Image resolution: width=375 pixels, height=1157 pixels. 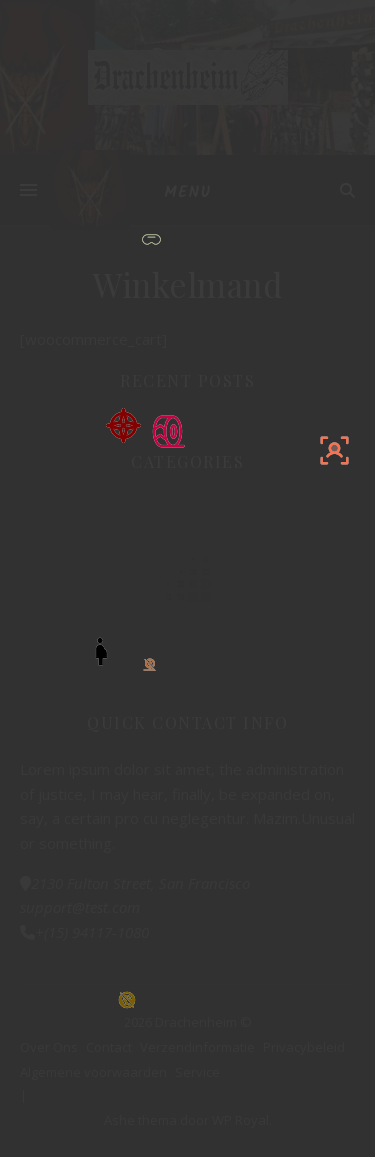 I want to click on access virtual reality or AR settings, so click(x=151, y=239).